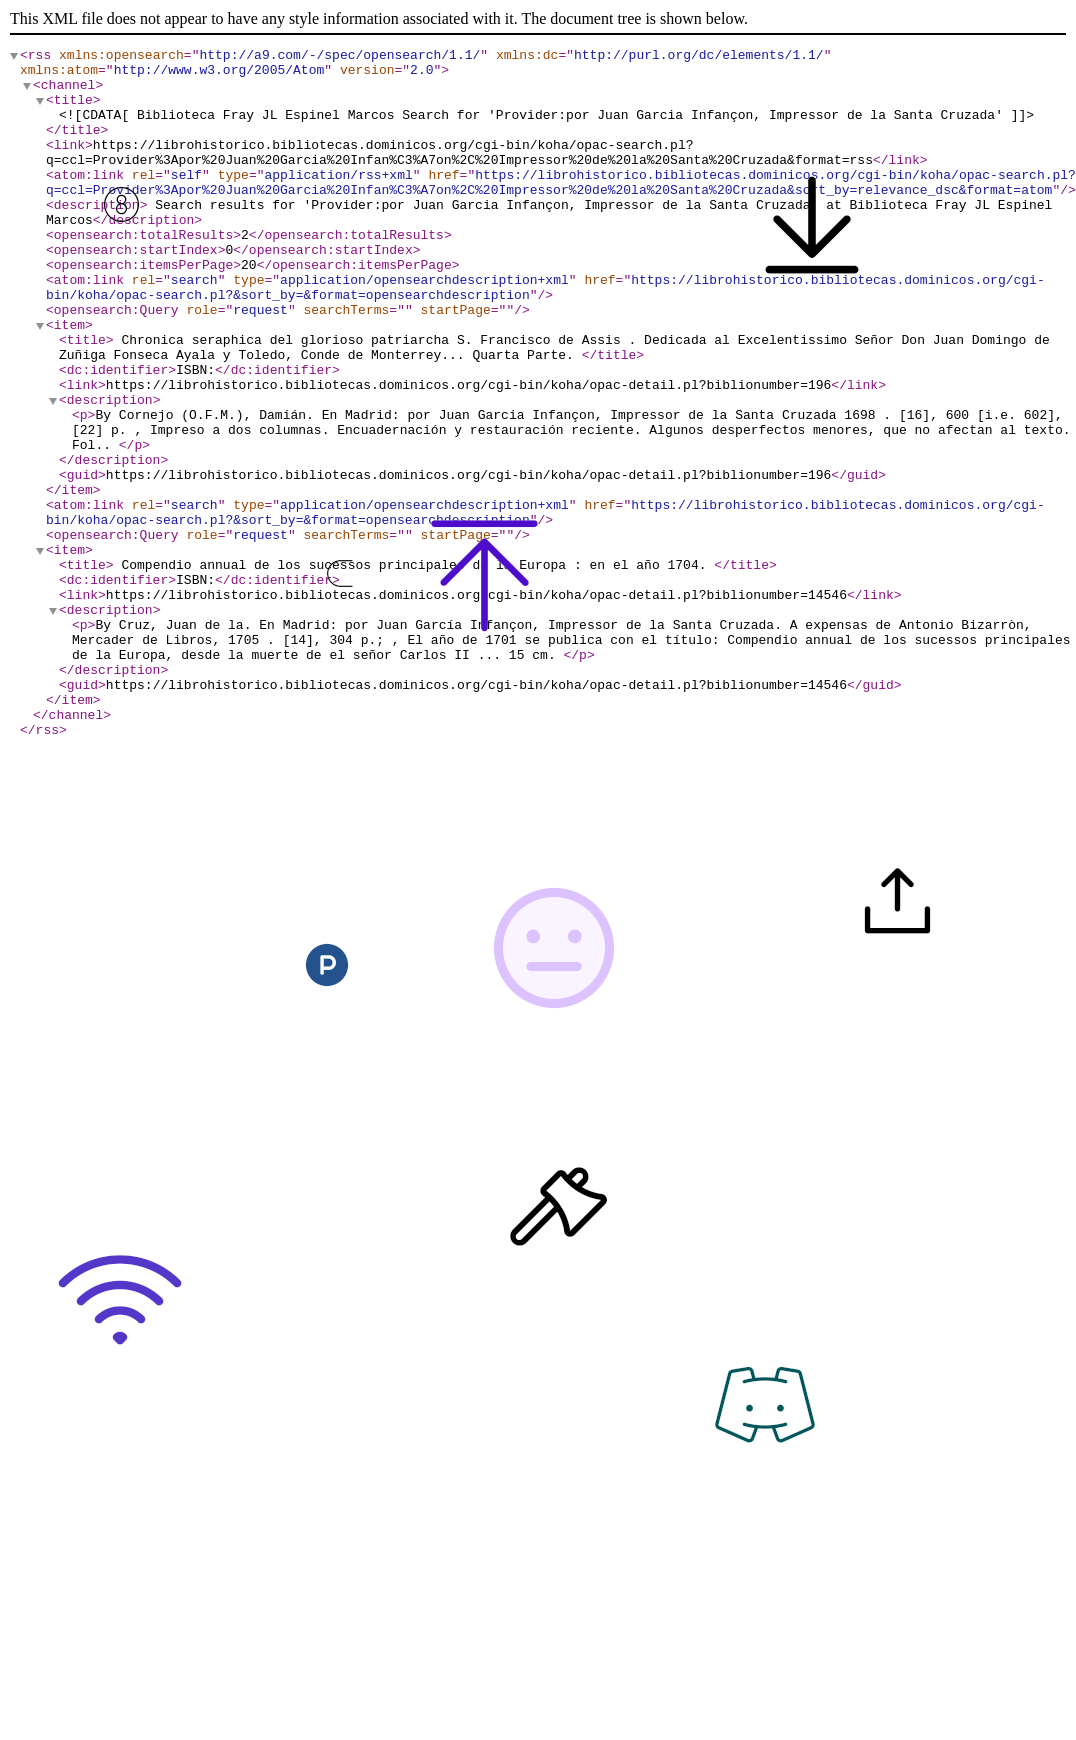 The width and height of the screenshot is (1076, 1740). I want to click on indicates step 8 in a multi-step process, so click(121, 204).